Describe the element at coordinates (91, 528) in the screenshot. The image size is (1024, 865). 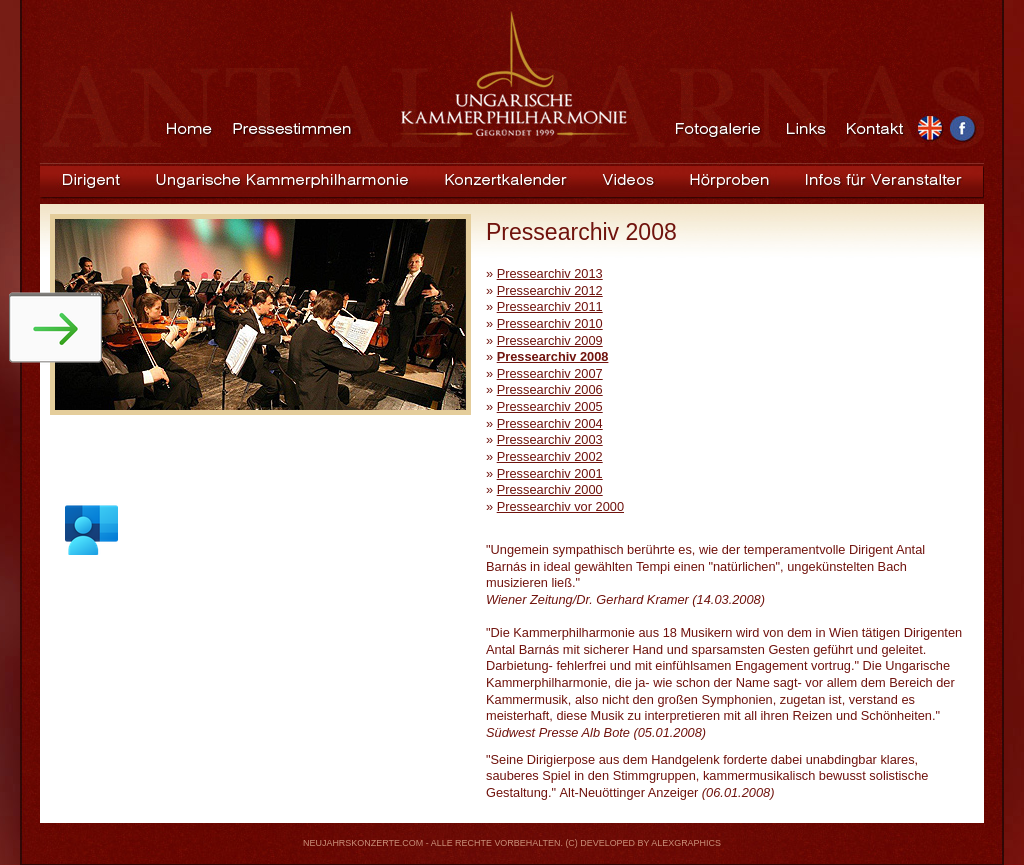
I see `open the portal app` at that location.